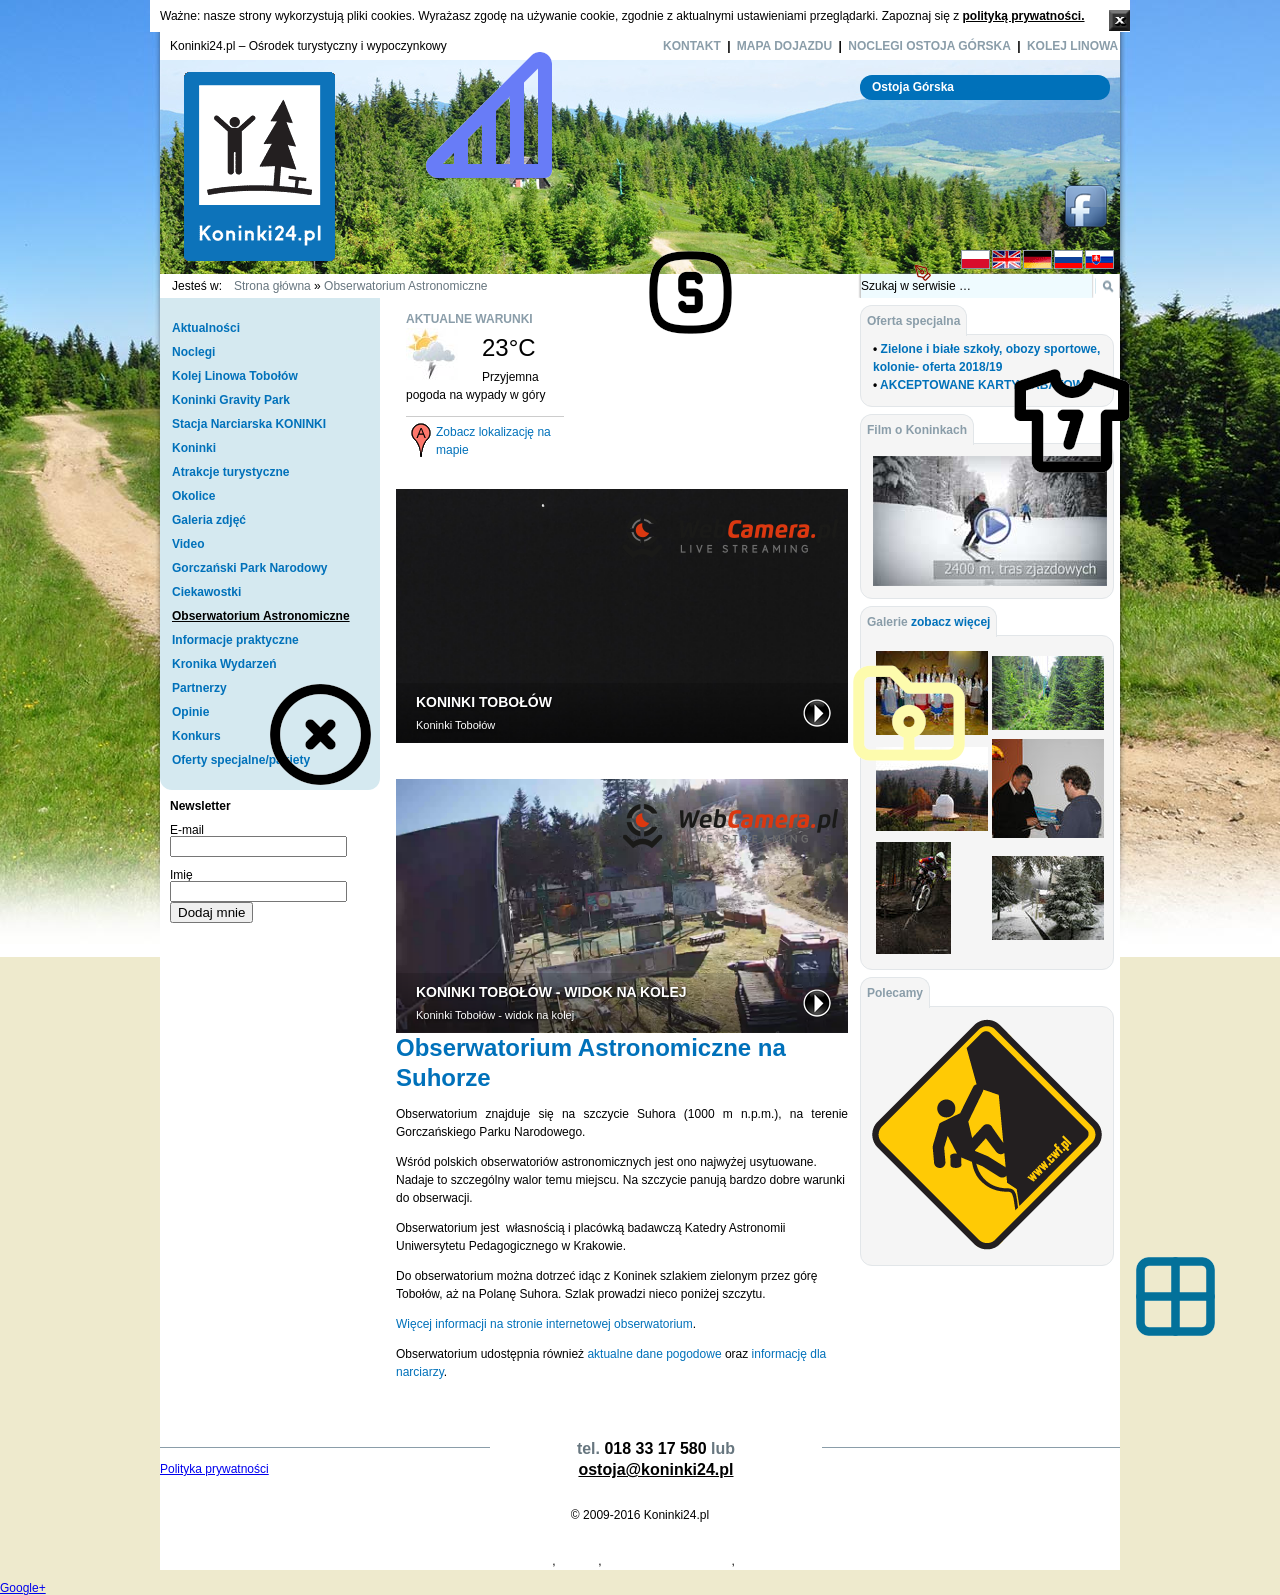 This screenshot has width=1280, height=1595. Describe the element at coordinates (909, 716) in the screenshot. I see `access root directory` at that location.